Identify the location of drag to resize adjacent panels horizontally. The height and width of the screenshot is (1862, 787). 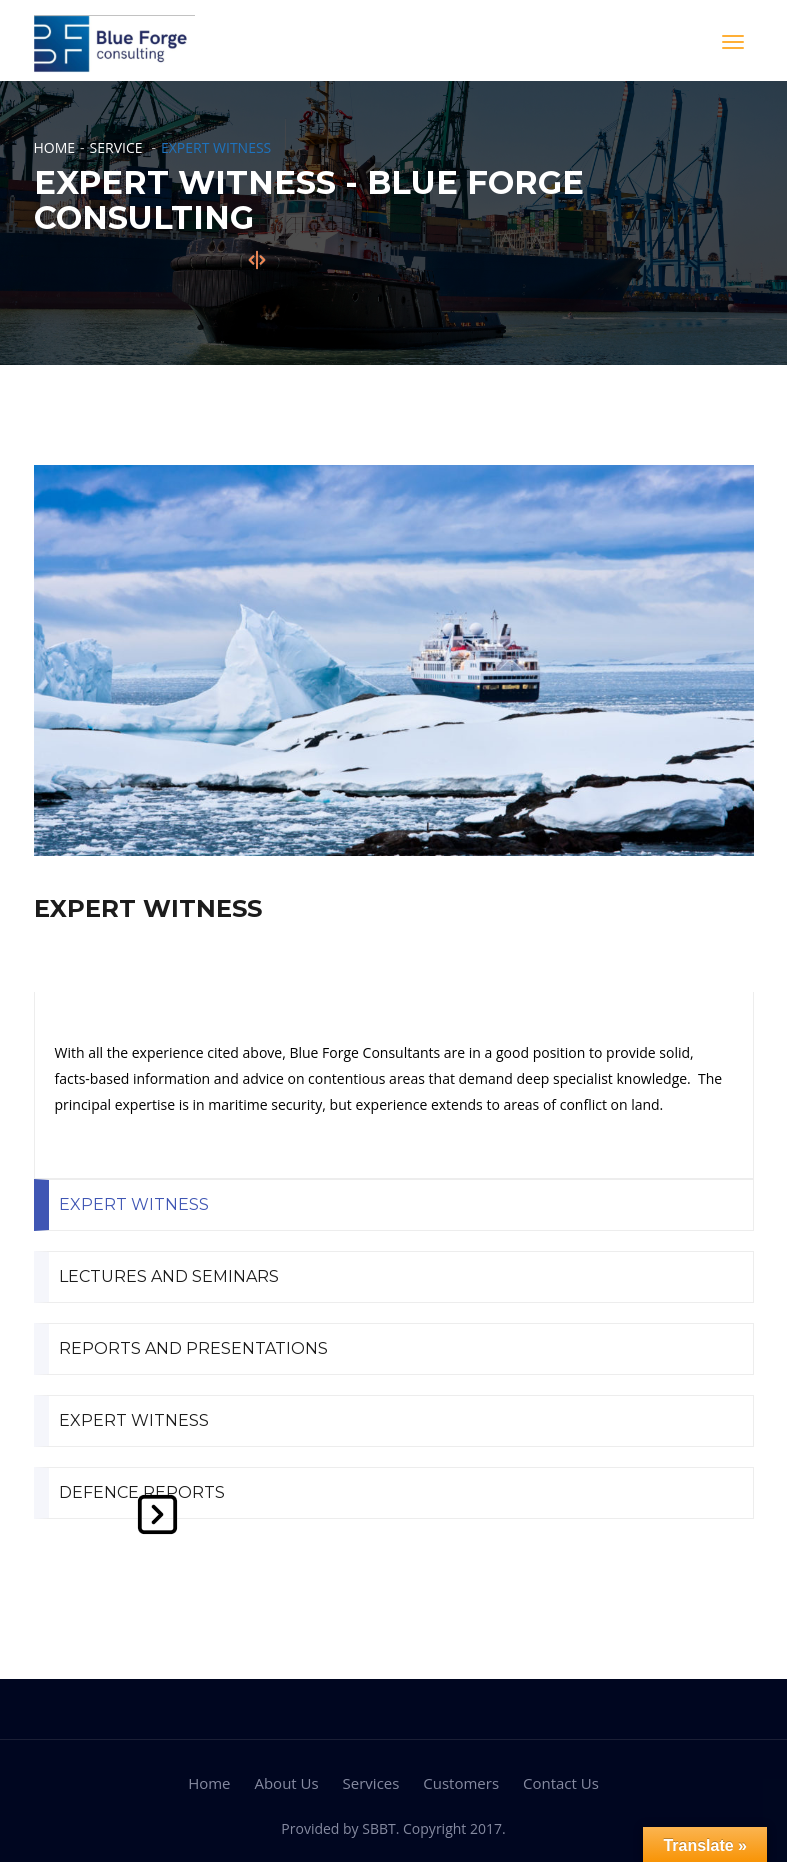
(257, 260).